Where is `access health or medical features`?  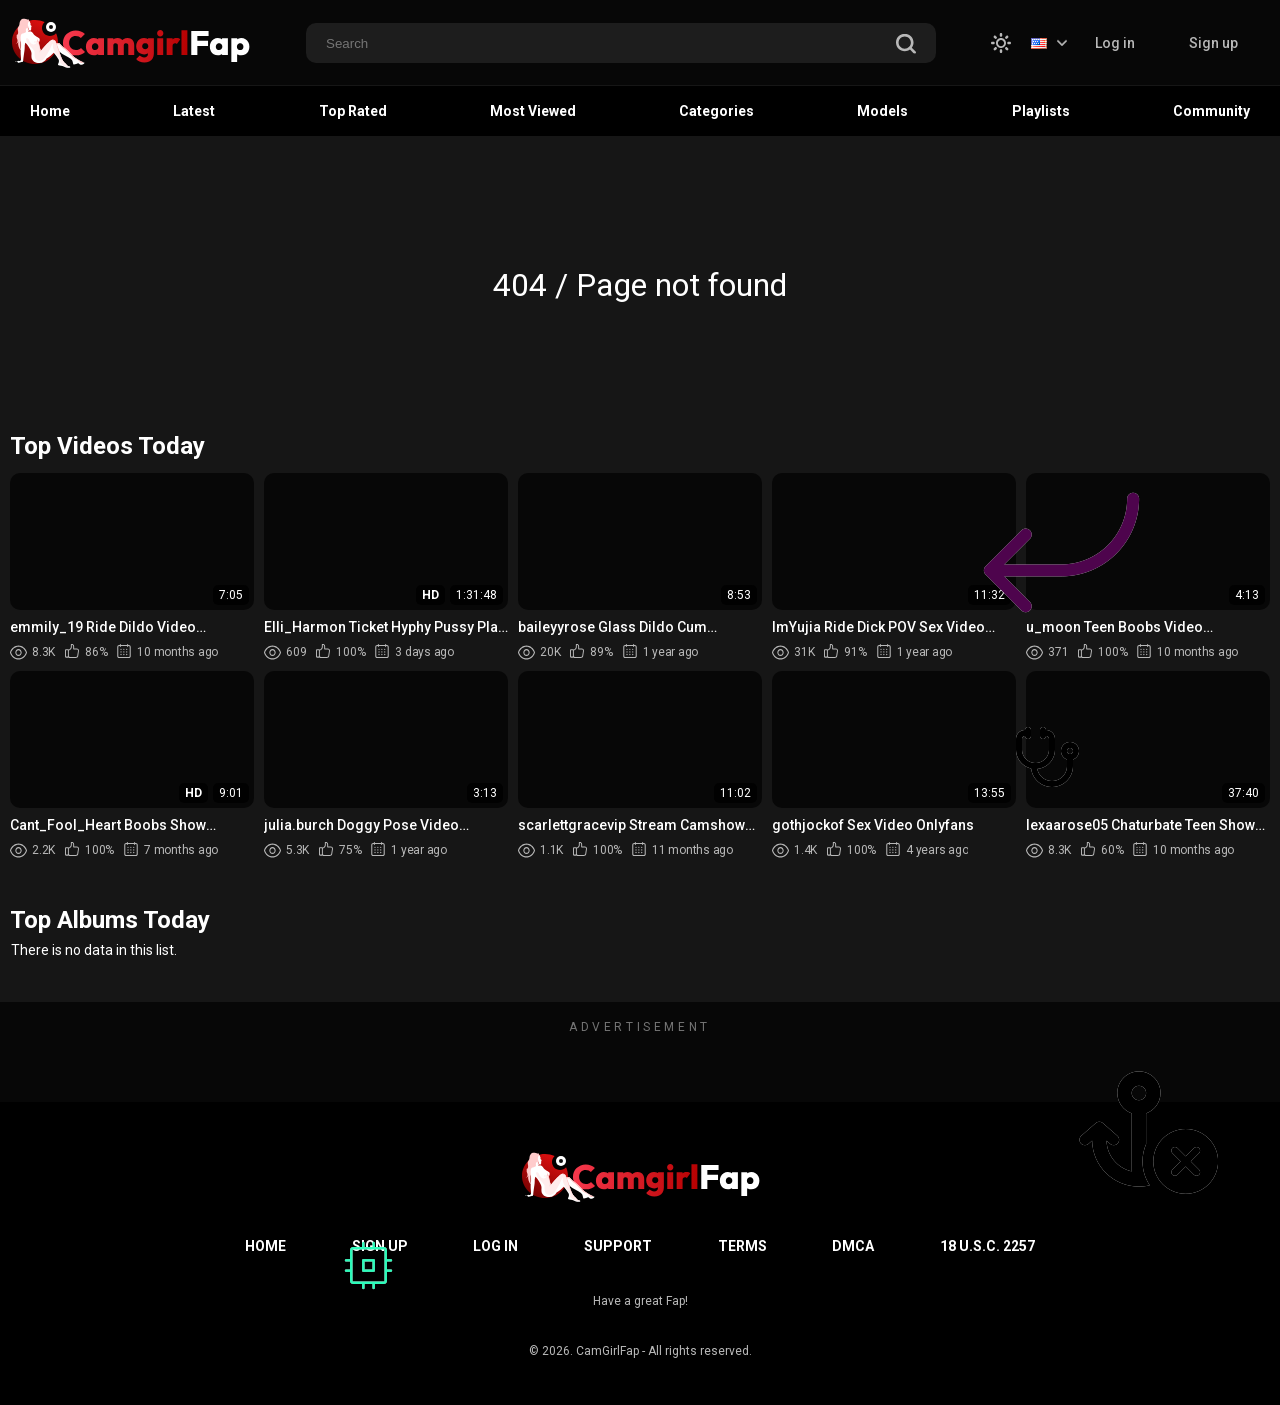 access health or medical features is located at coordinates (1046, 757).